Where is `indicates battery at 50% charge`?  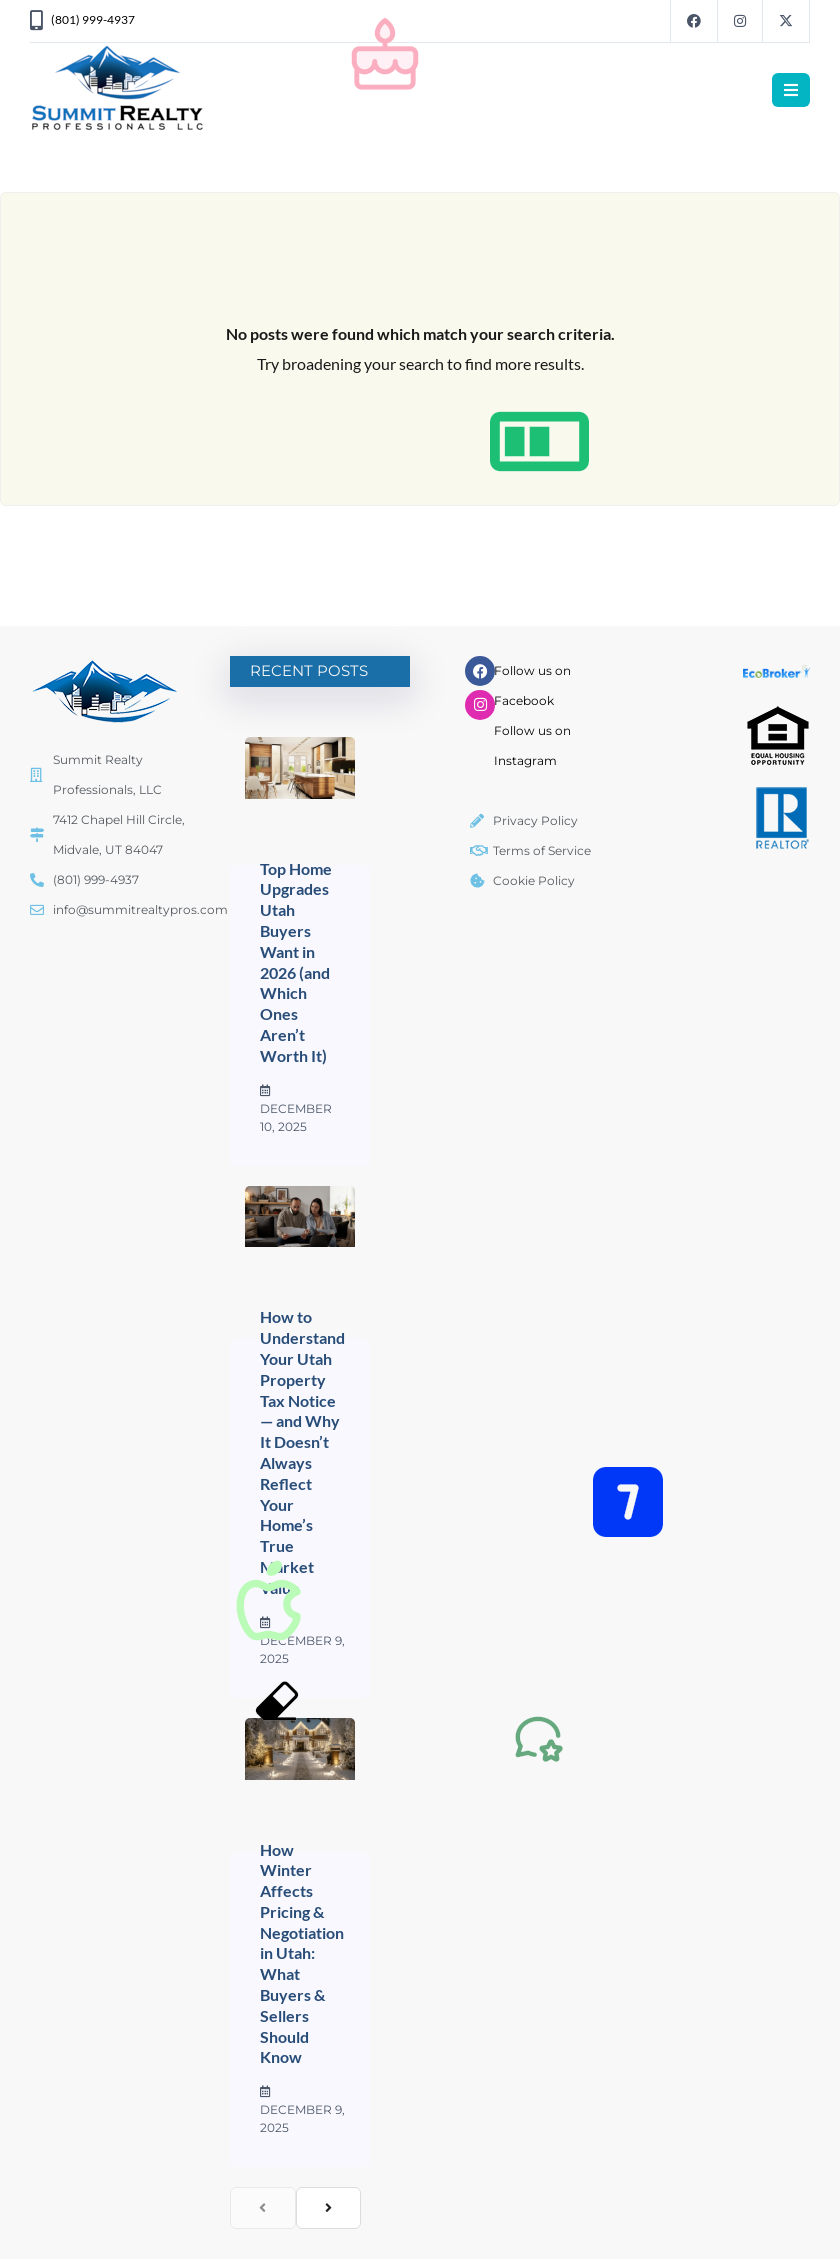
indicates battery at 50% charge is located at coordinates (539, 441).